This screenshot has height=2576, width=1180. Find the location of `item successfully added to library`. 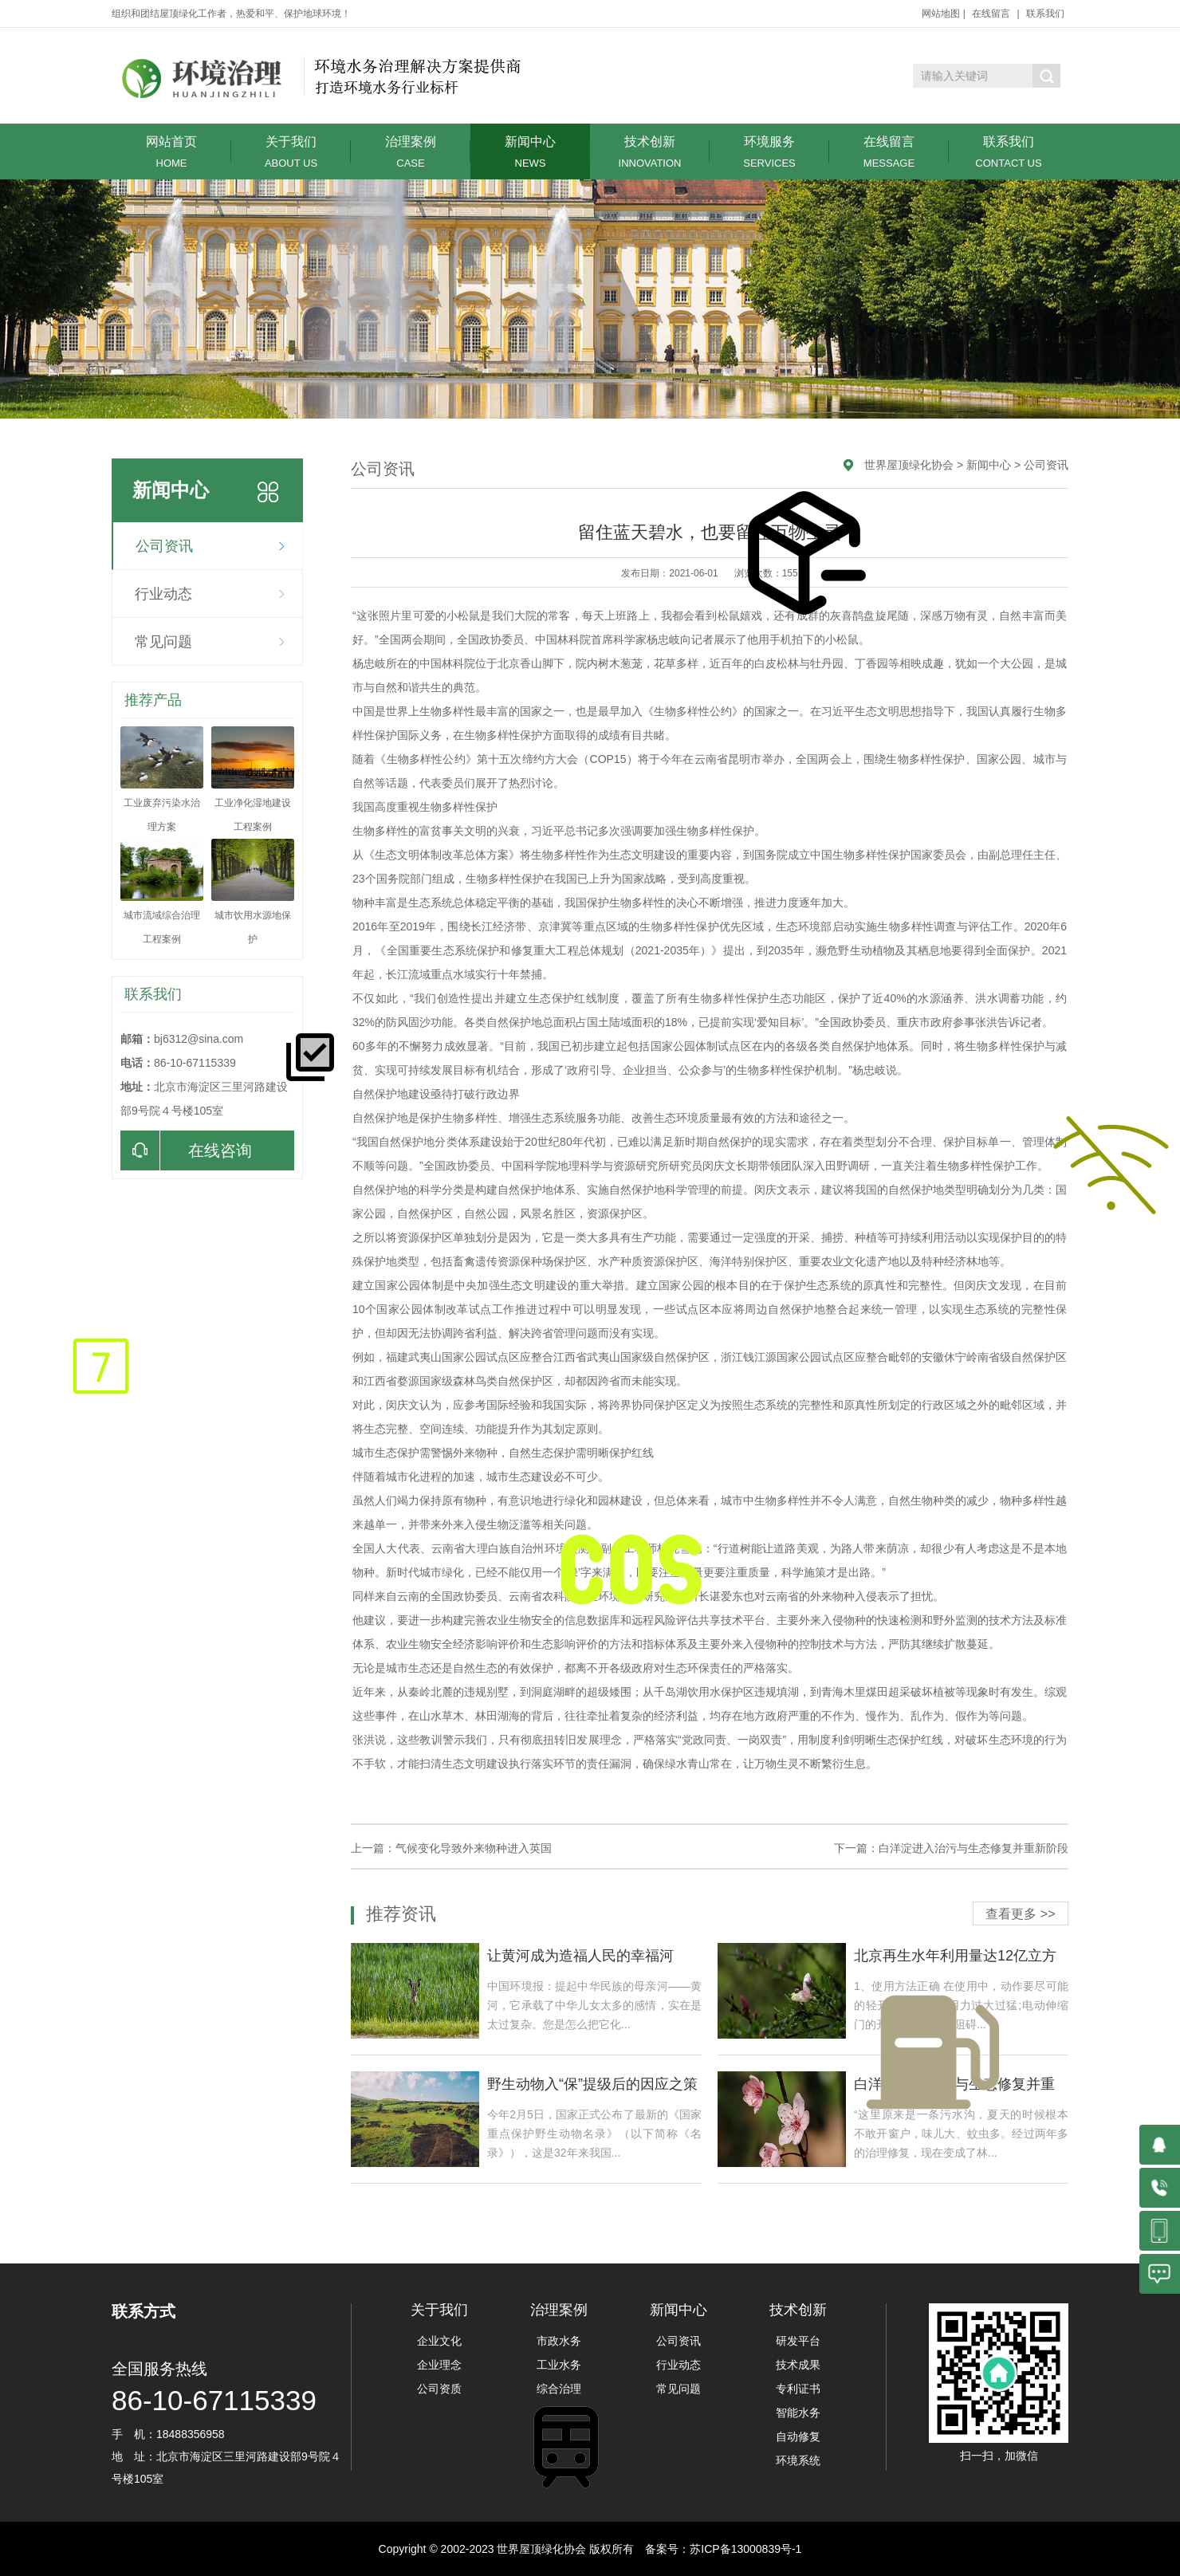

item successfully added to library is located at coordinates (310, 1057).